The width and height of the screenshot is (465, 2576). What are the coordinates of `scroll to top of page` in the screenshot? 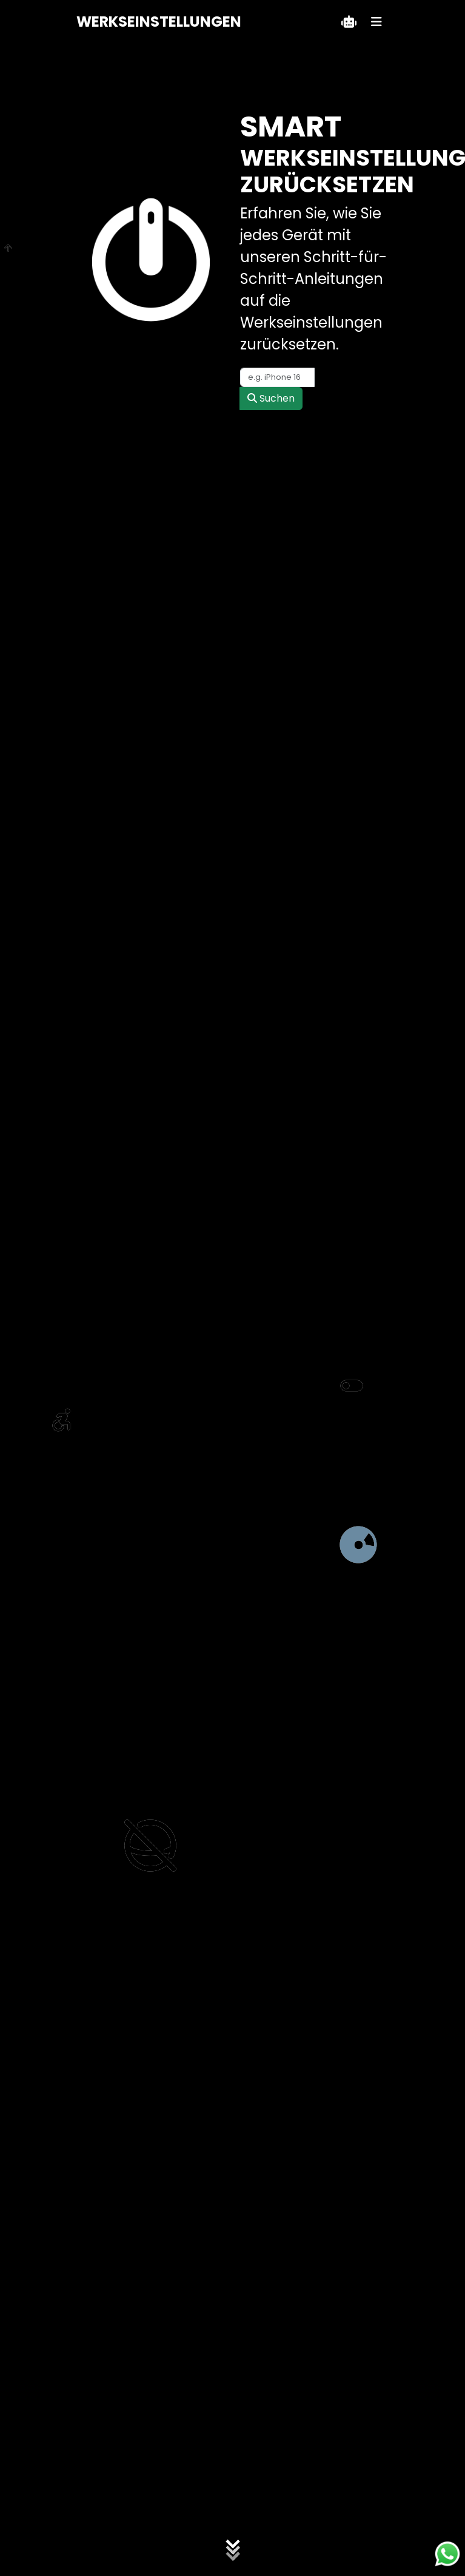 It's located at (8, 248).